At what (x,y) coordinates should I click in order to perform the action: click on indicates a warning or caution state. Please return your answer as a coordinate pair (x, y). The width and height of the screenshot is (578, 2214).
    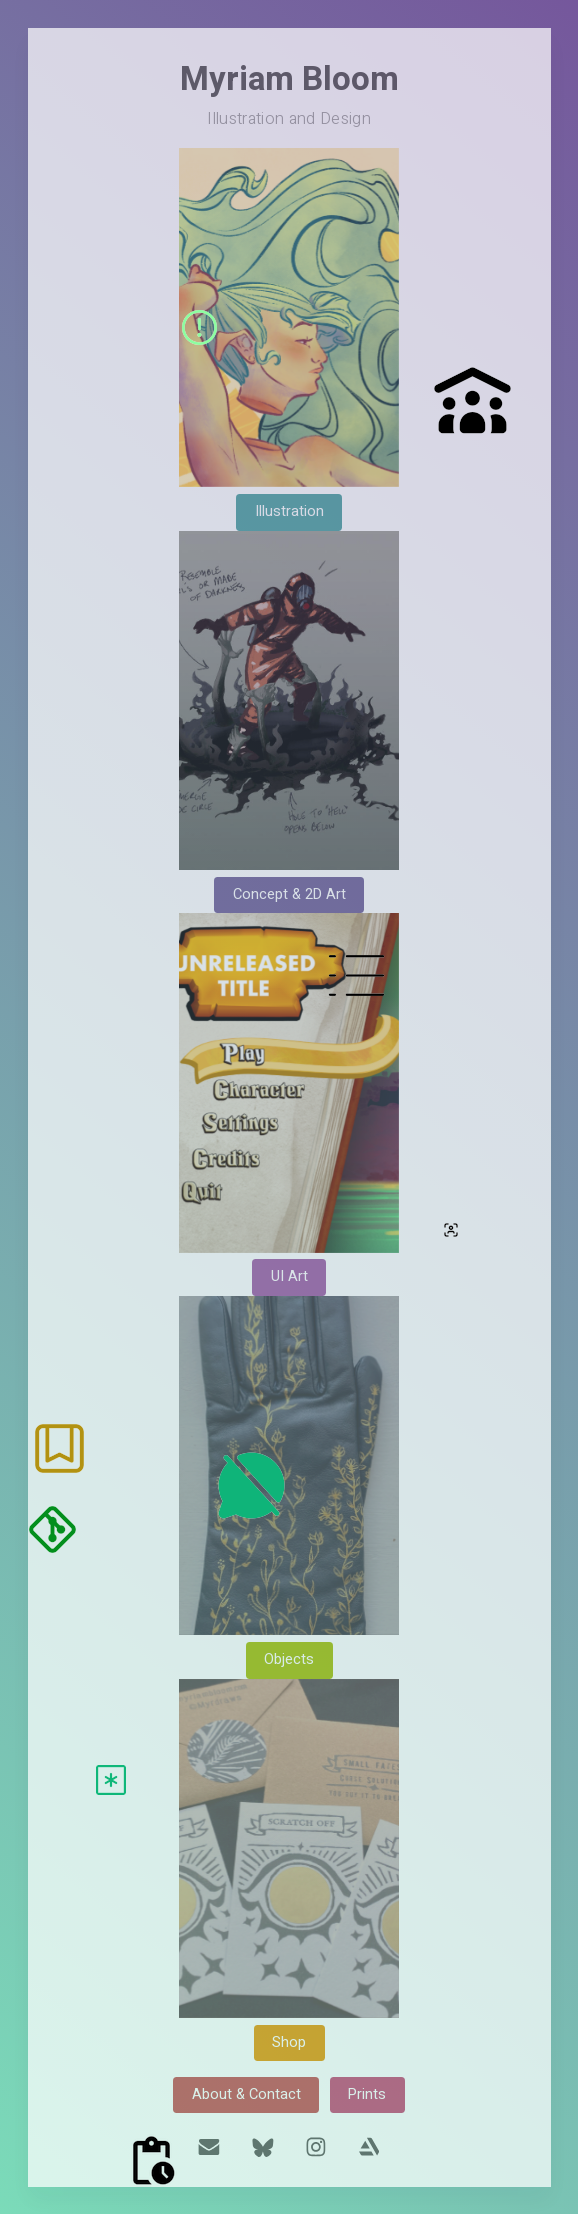
    Looking at the image, I should click on (199, 327).